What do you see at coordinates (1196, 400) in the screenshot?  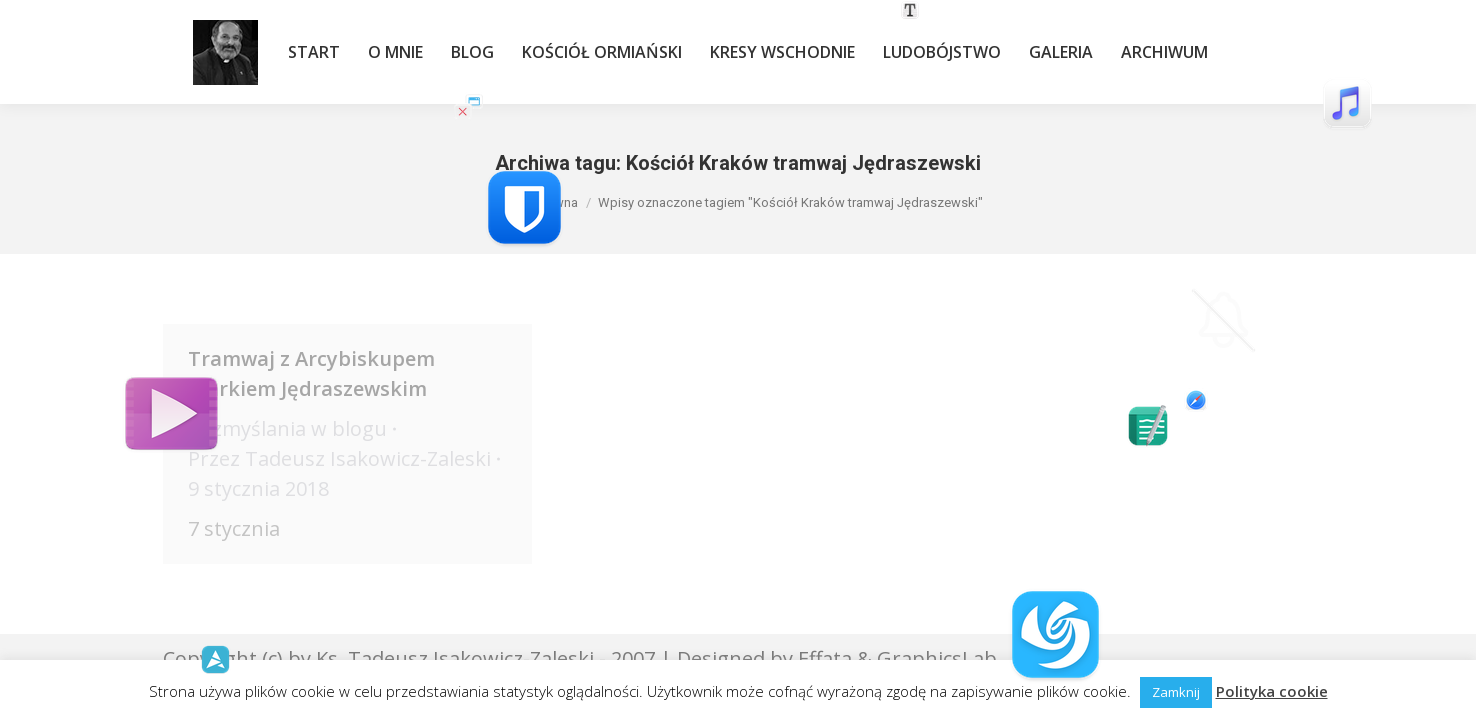 I see `open Safari web browser` at bounding box center [1196, 400].